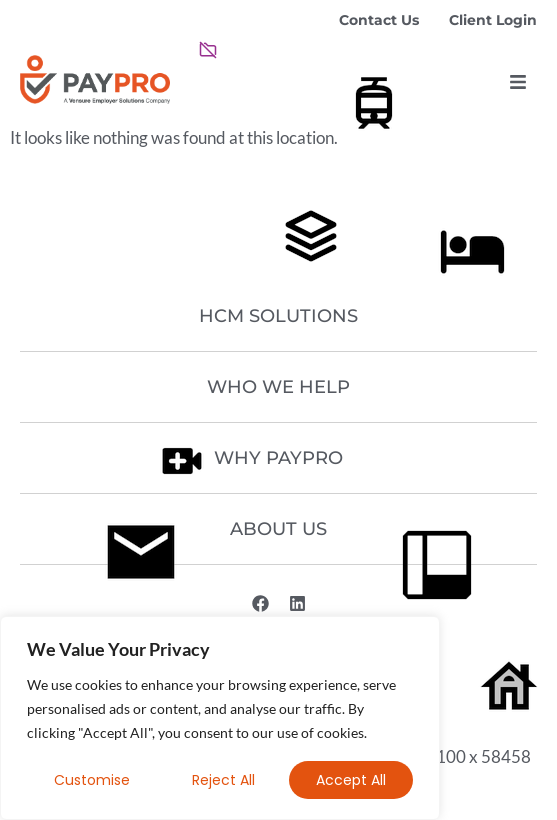 This screenshot has width=557, height=820. Describe the element at coordinates (472, 250) in the screenshot. I see `find nearby hotels or accommodations` at that location.